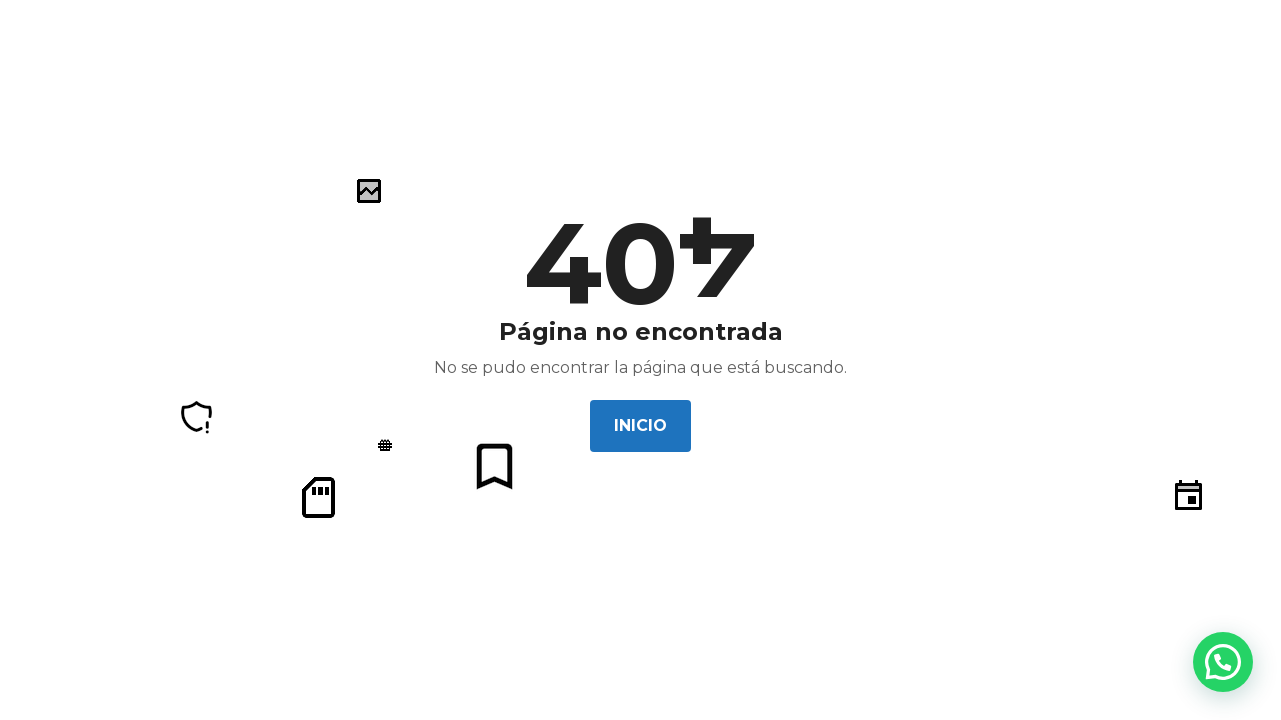 Image resolution: width=1281 pixels, height=720 pixels. What do you see at coordinates (196, 416) in the screenshot?
I see `security warning or alert detected` at bounding box center [196, 416].